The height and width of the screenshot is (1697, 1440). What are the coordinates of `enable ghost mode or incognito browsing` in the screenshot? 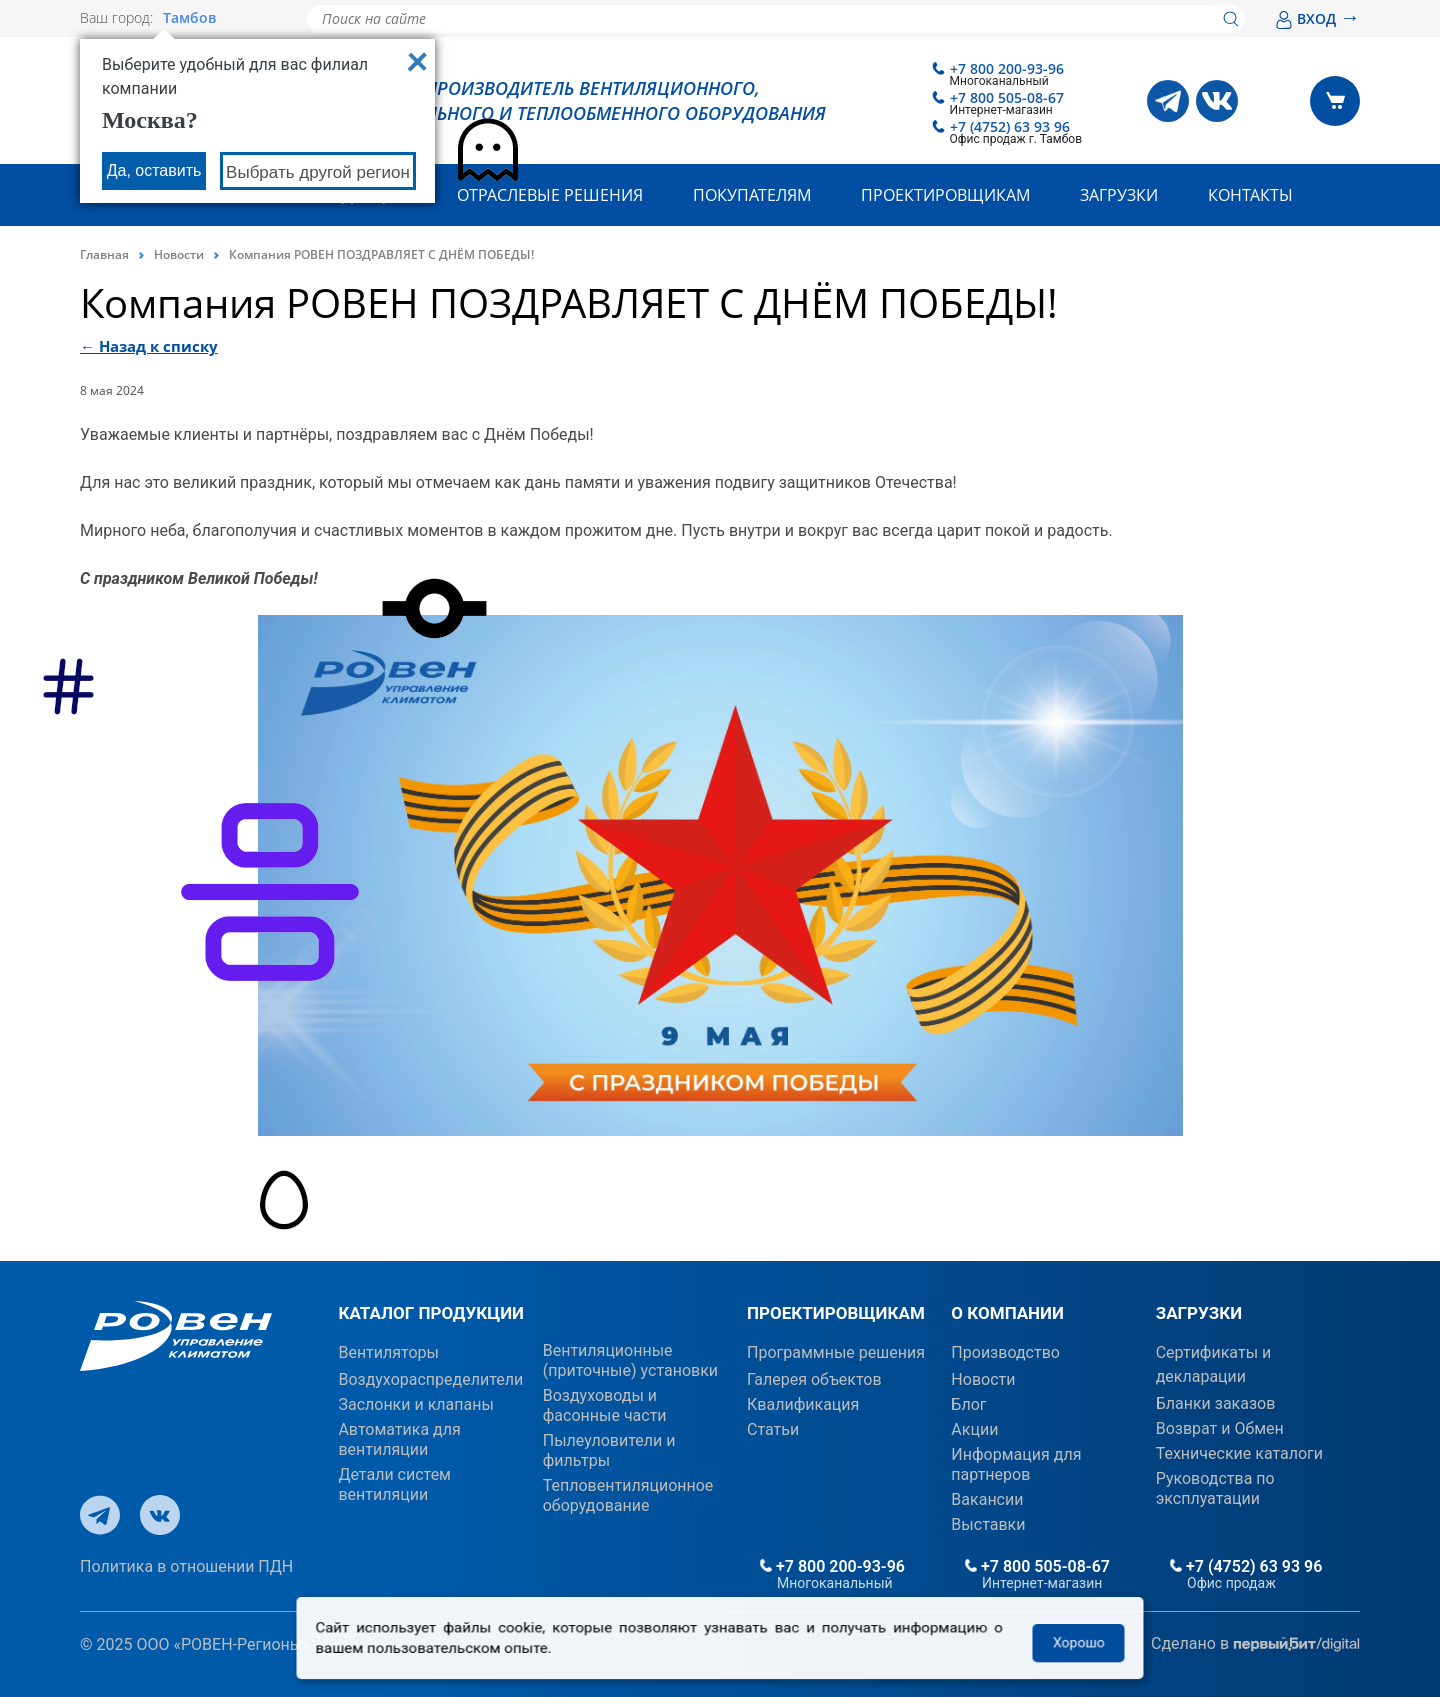 It's located at (488, 151).